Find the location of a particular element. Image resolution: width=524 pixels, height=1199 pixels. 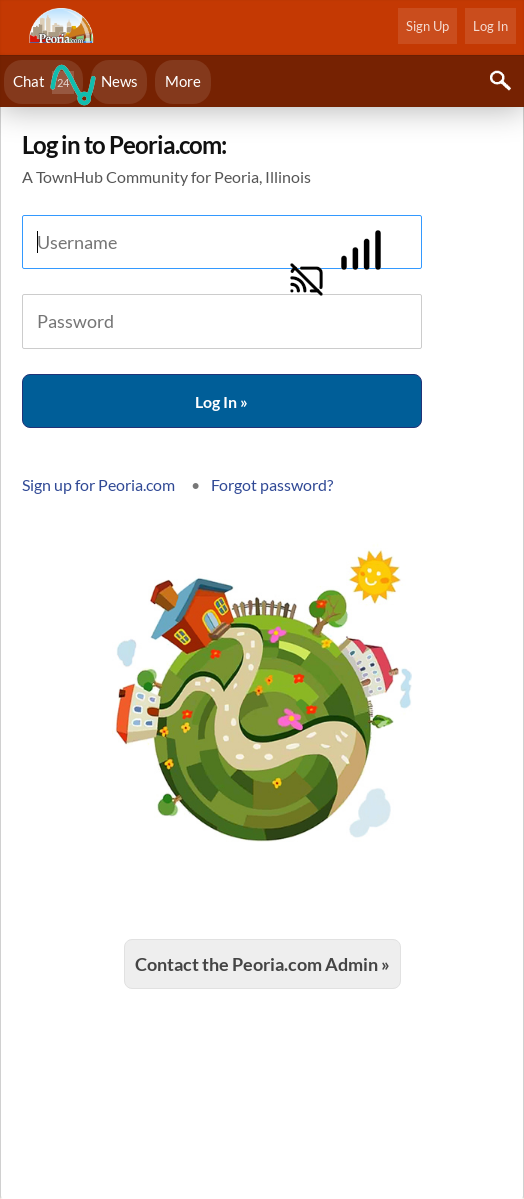

screen casting is unavailable or disabled is located at coordinates (306, 279).